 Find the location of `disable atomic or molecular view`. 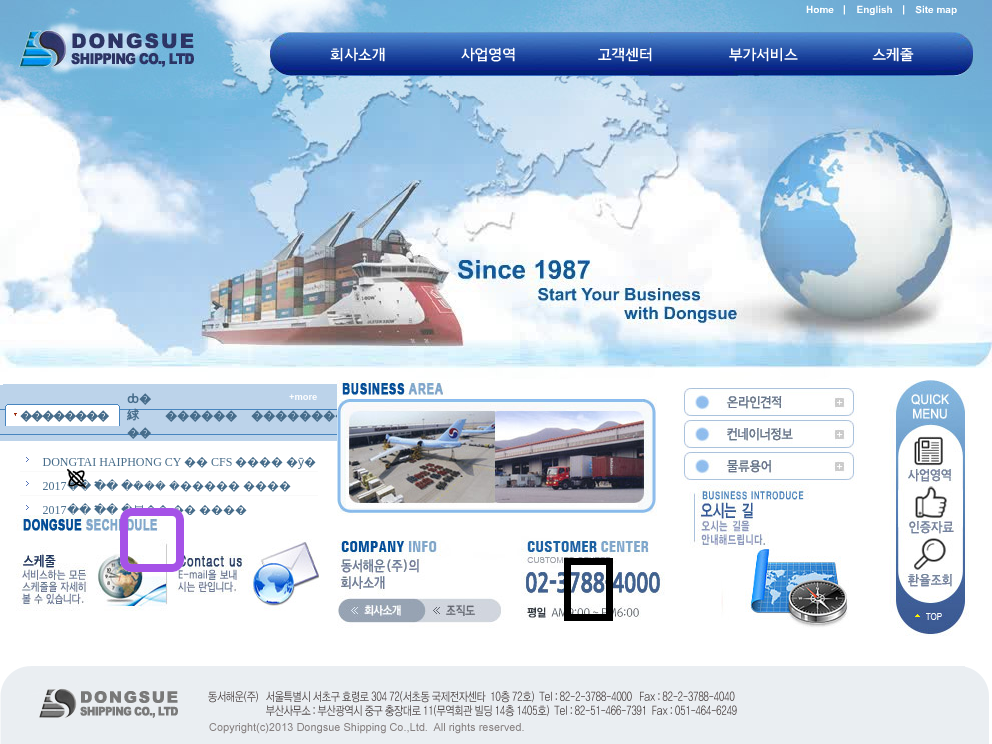

disable atomic or molecular view is located at coordinates (76, 478).